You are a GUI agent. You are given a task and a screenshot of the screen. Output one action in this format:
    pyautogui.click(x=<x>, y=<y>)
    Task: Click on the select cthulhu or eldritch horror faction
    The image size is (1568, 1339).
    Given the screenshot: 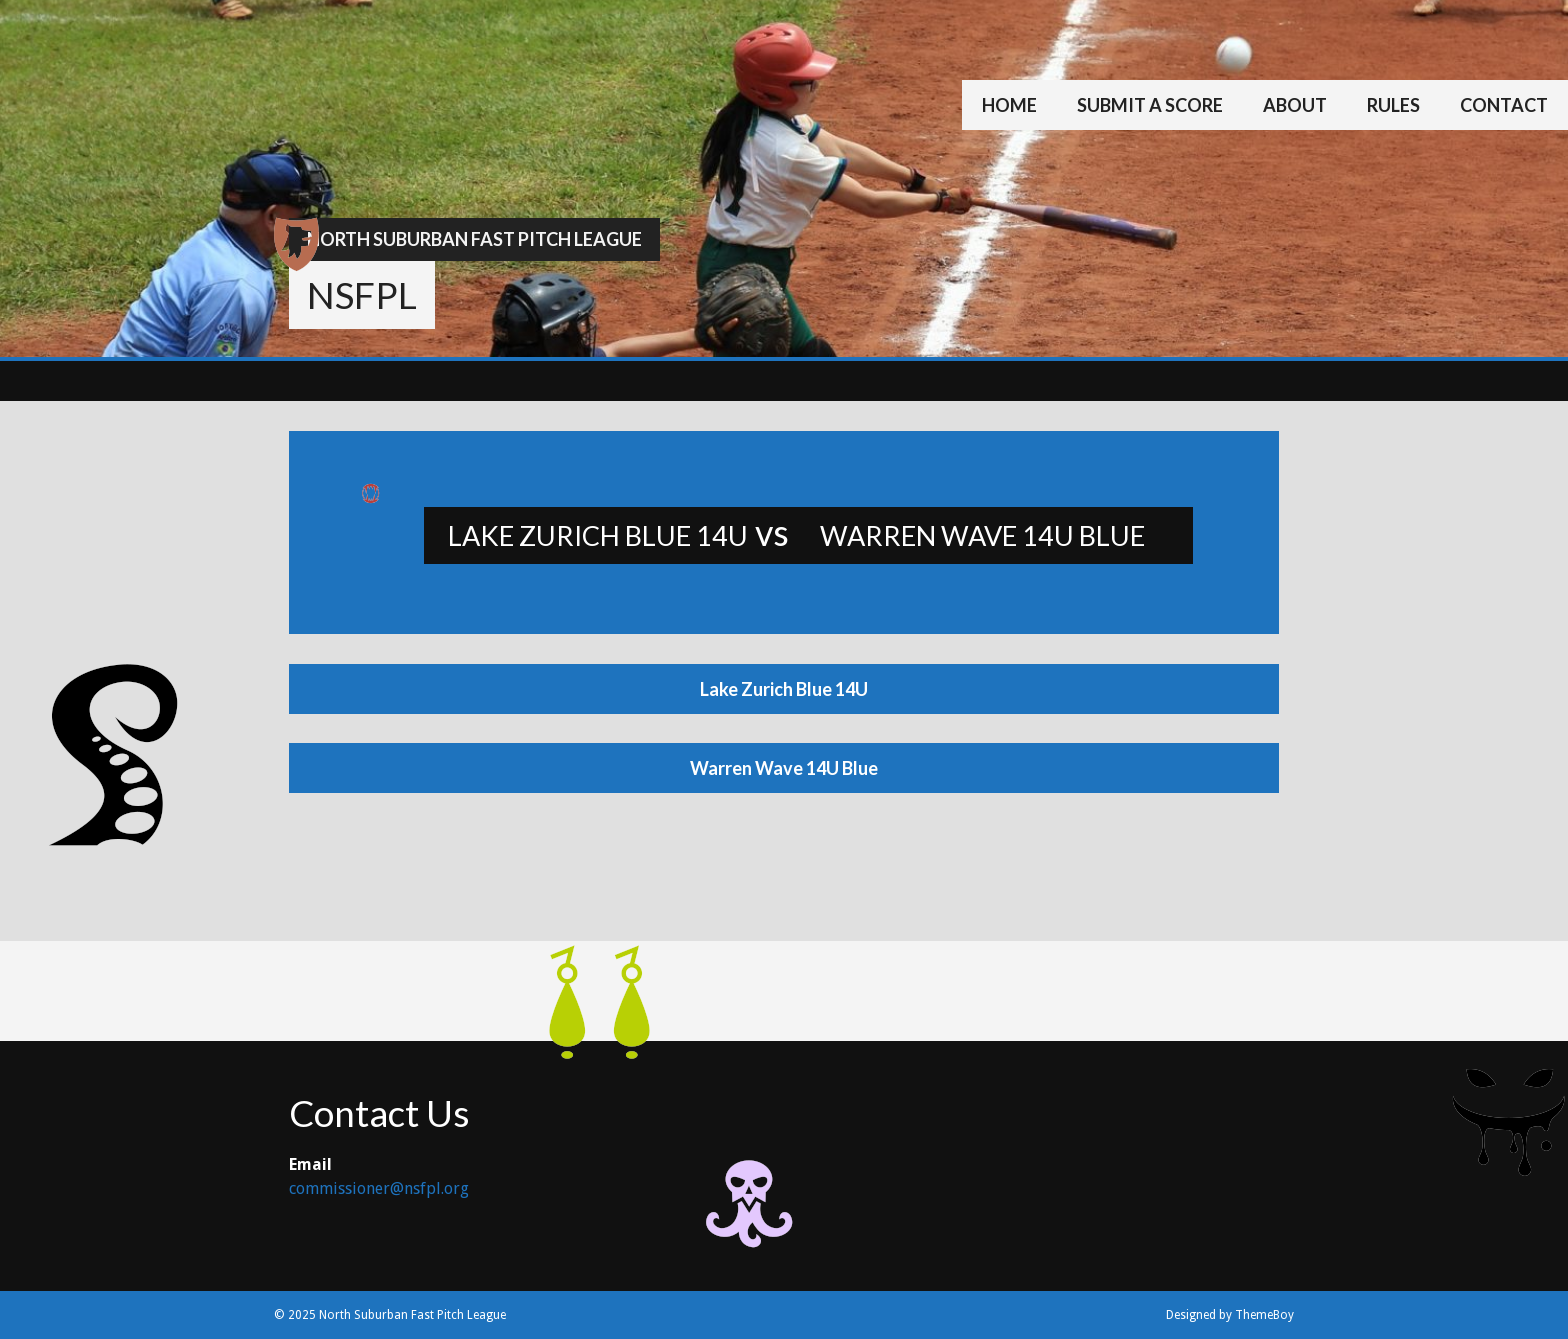 What is the action you would take?
    pyautogui.click(x=749, y=1204)
    